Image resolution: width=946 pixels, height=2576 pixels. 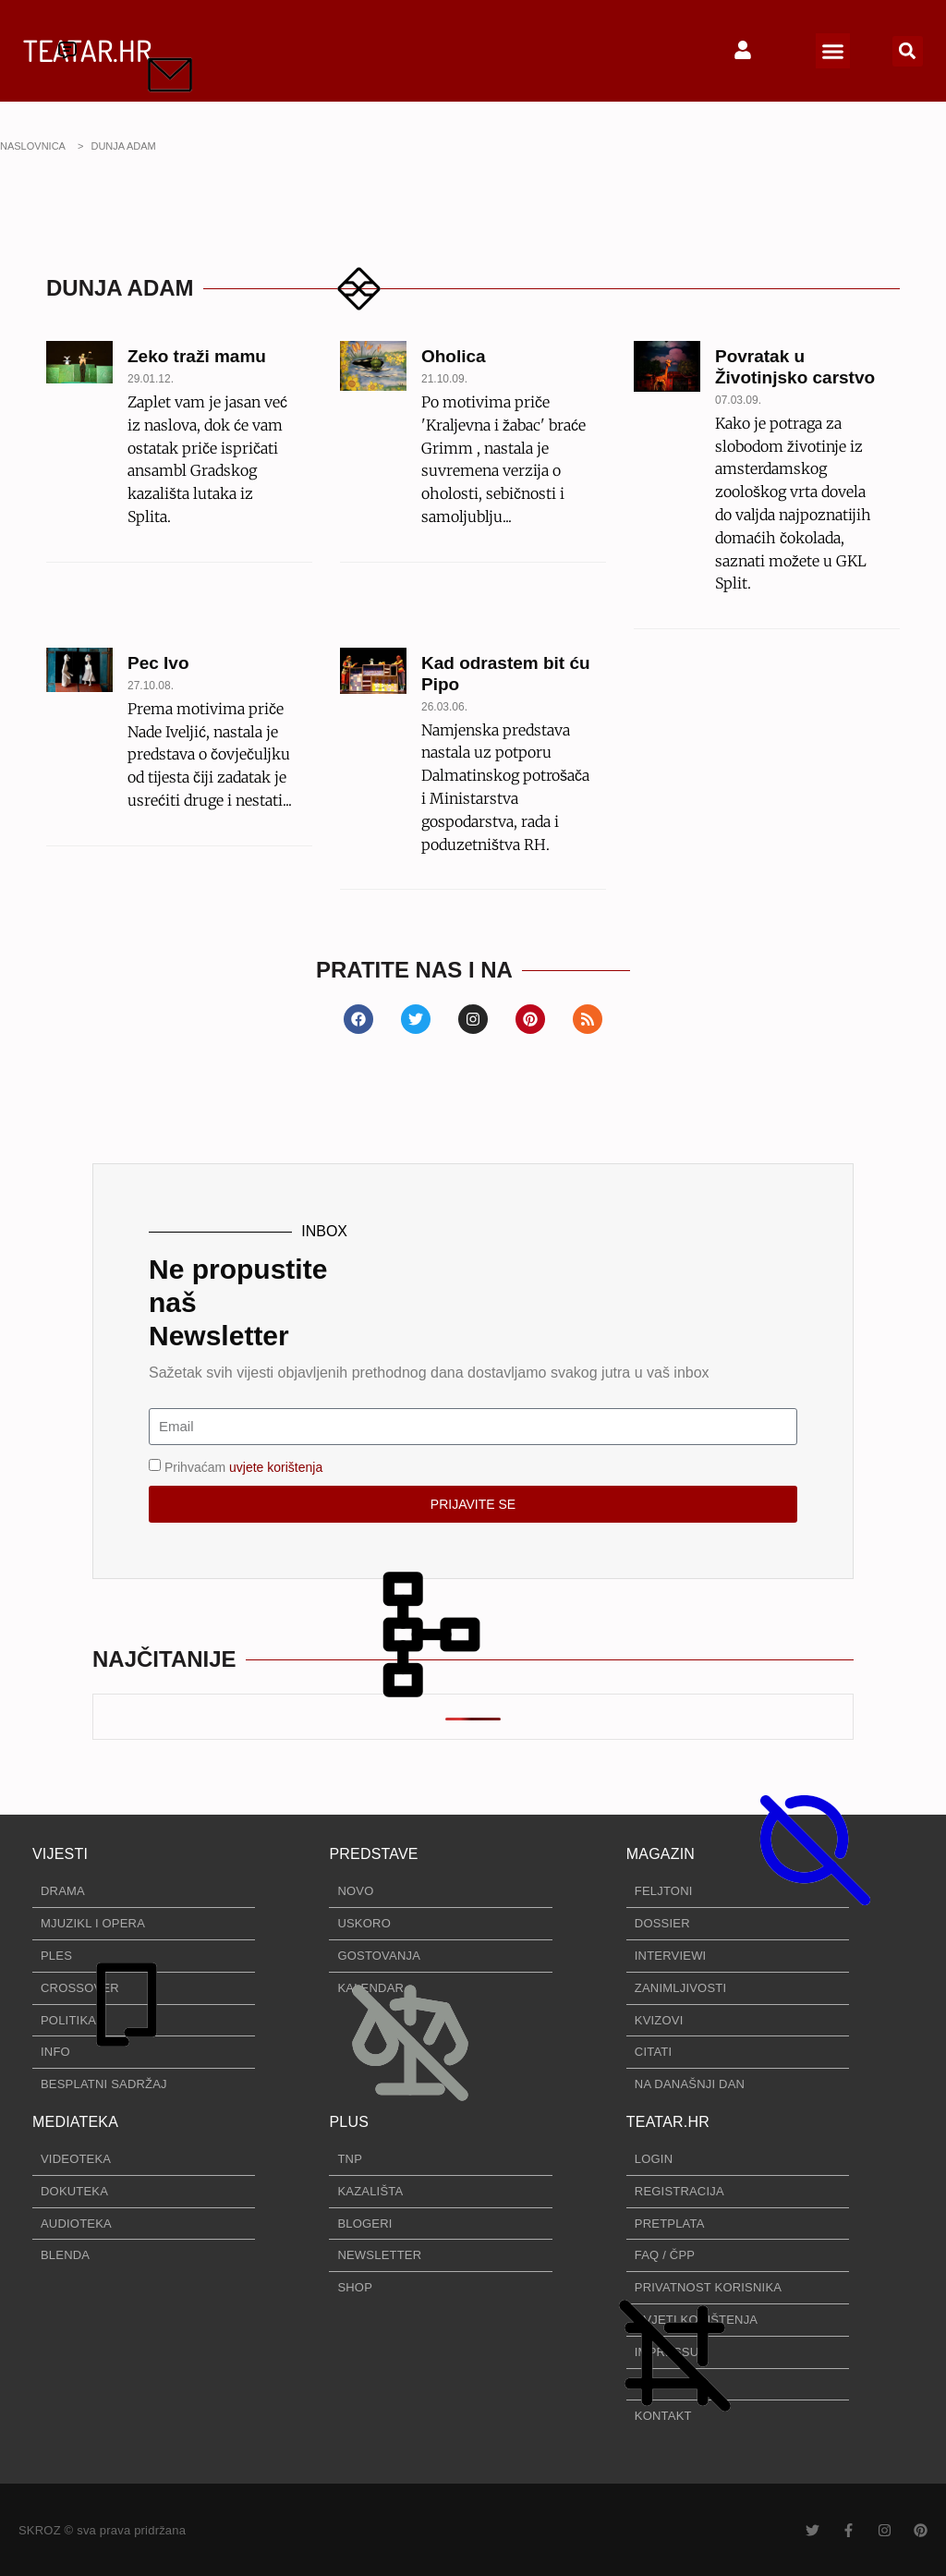 I want to click on view database schema structure, so click(x=429, y=1634).